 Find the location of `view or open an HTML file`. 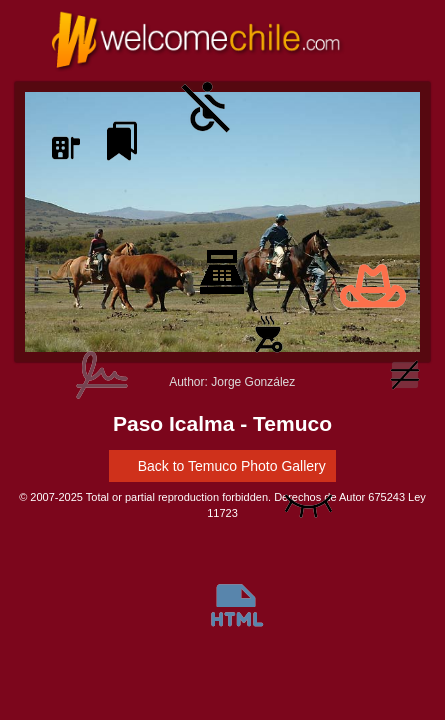

view or open an HTML file is located at coordinates (236, 607).